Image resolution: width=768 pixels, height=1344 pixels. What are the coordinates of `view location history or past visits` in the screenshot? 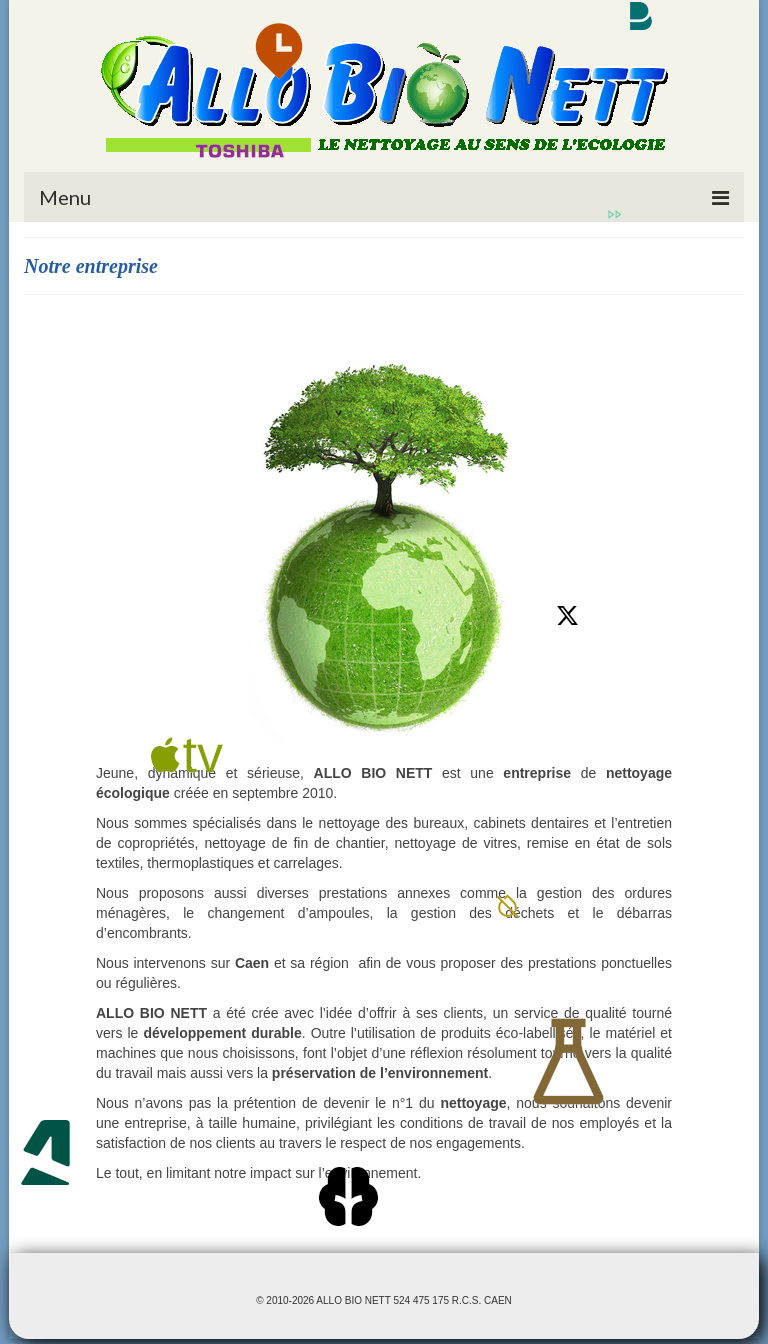 It's located at (279, 49).